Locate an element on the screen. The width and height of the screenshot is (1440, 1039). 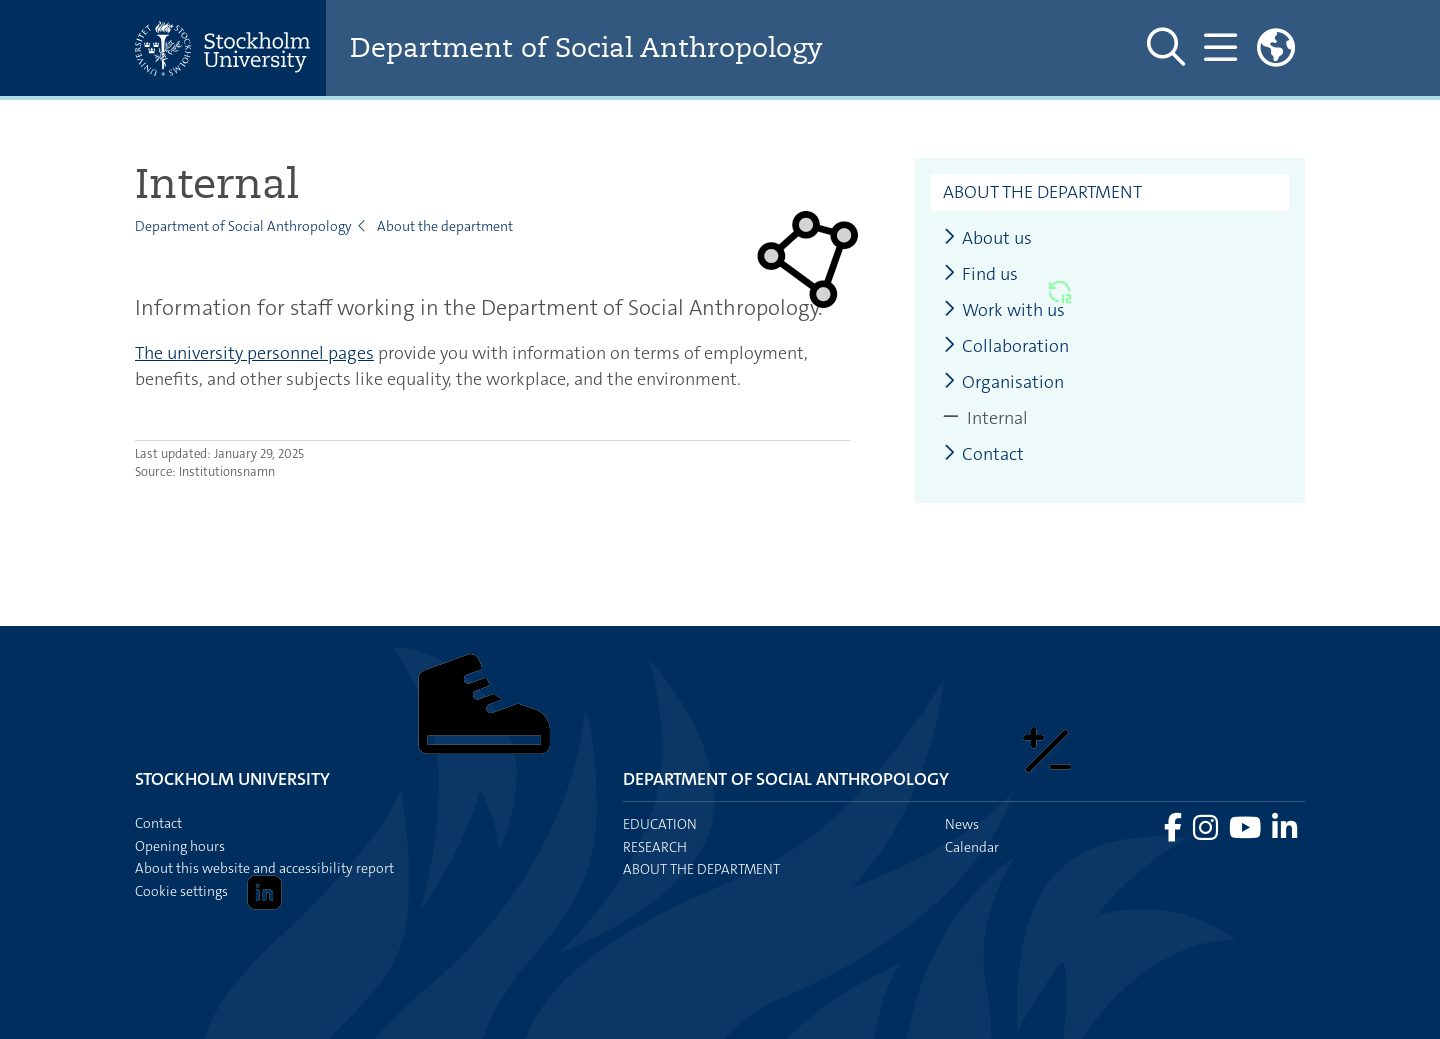
connect with LinkedIn is located at coordinates (264, 892).